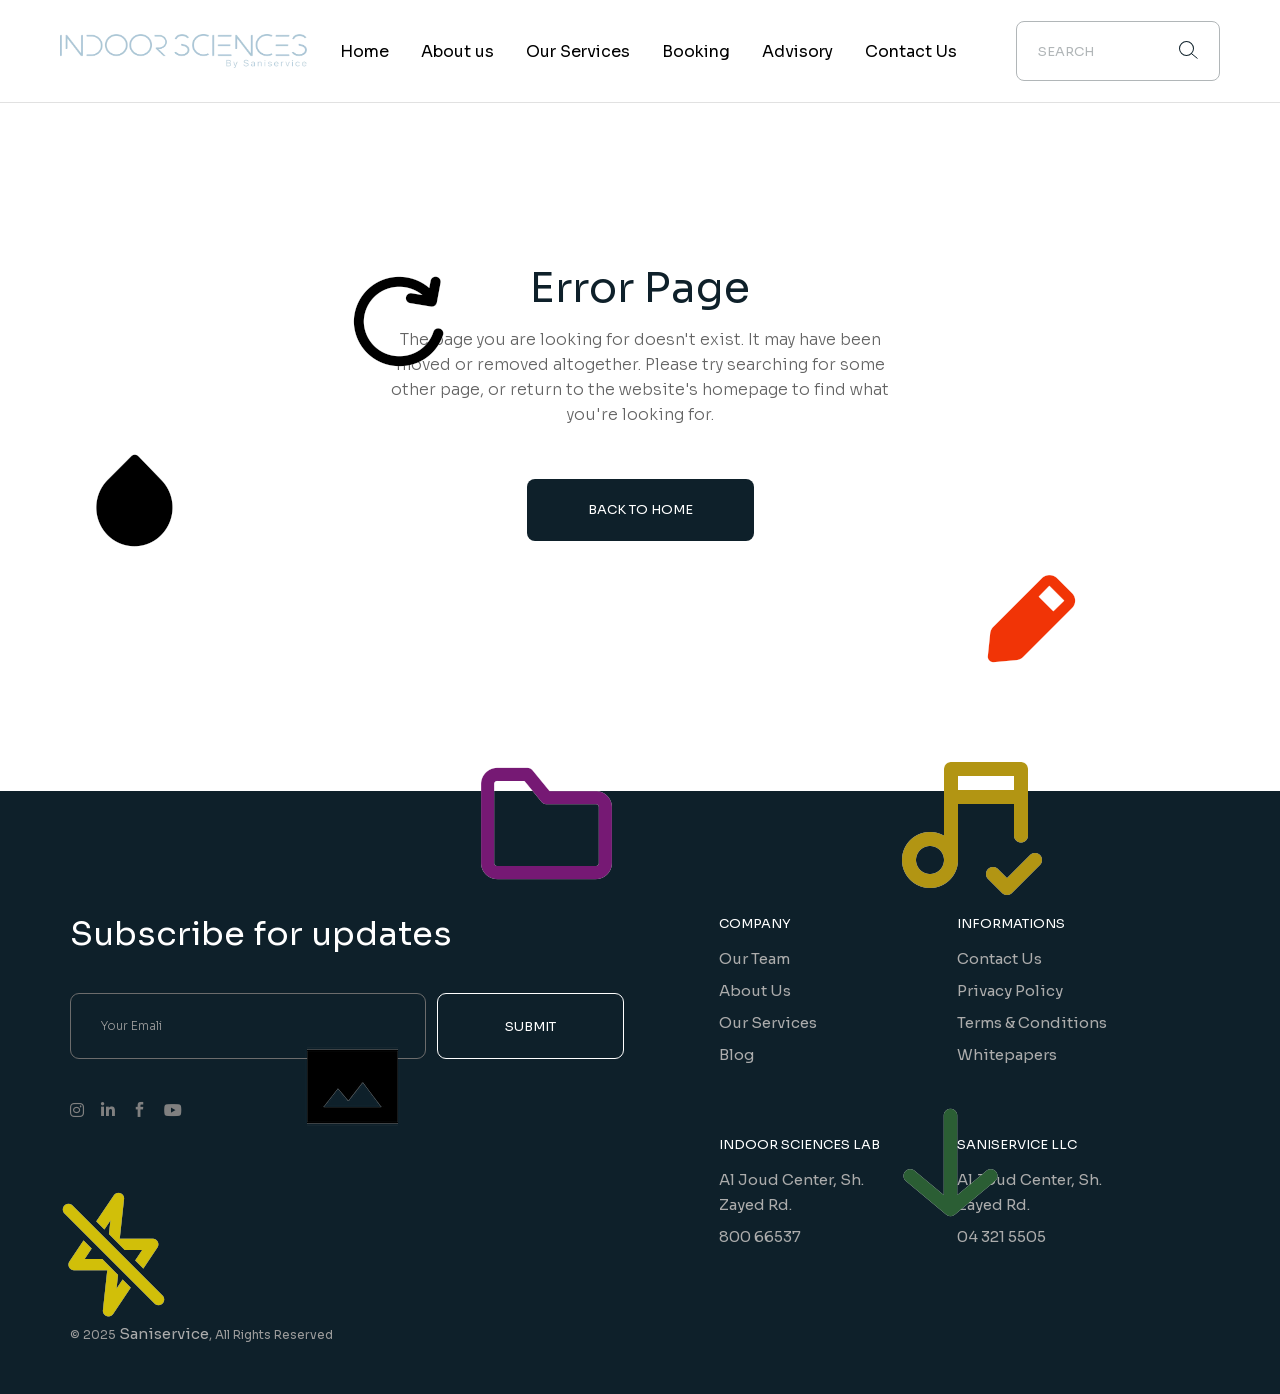 The width and height of the screenshot is (1280, 1394). I want to click on adjust water or hydration settings, so click(134, 500).